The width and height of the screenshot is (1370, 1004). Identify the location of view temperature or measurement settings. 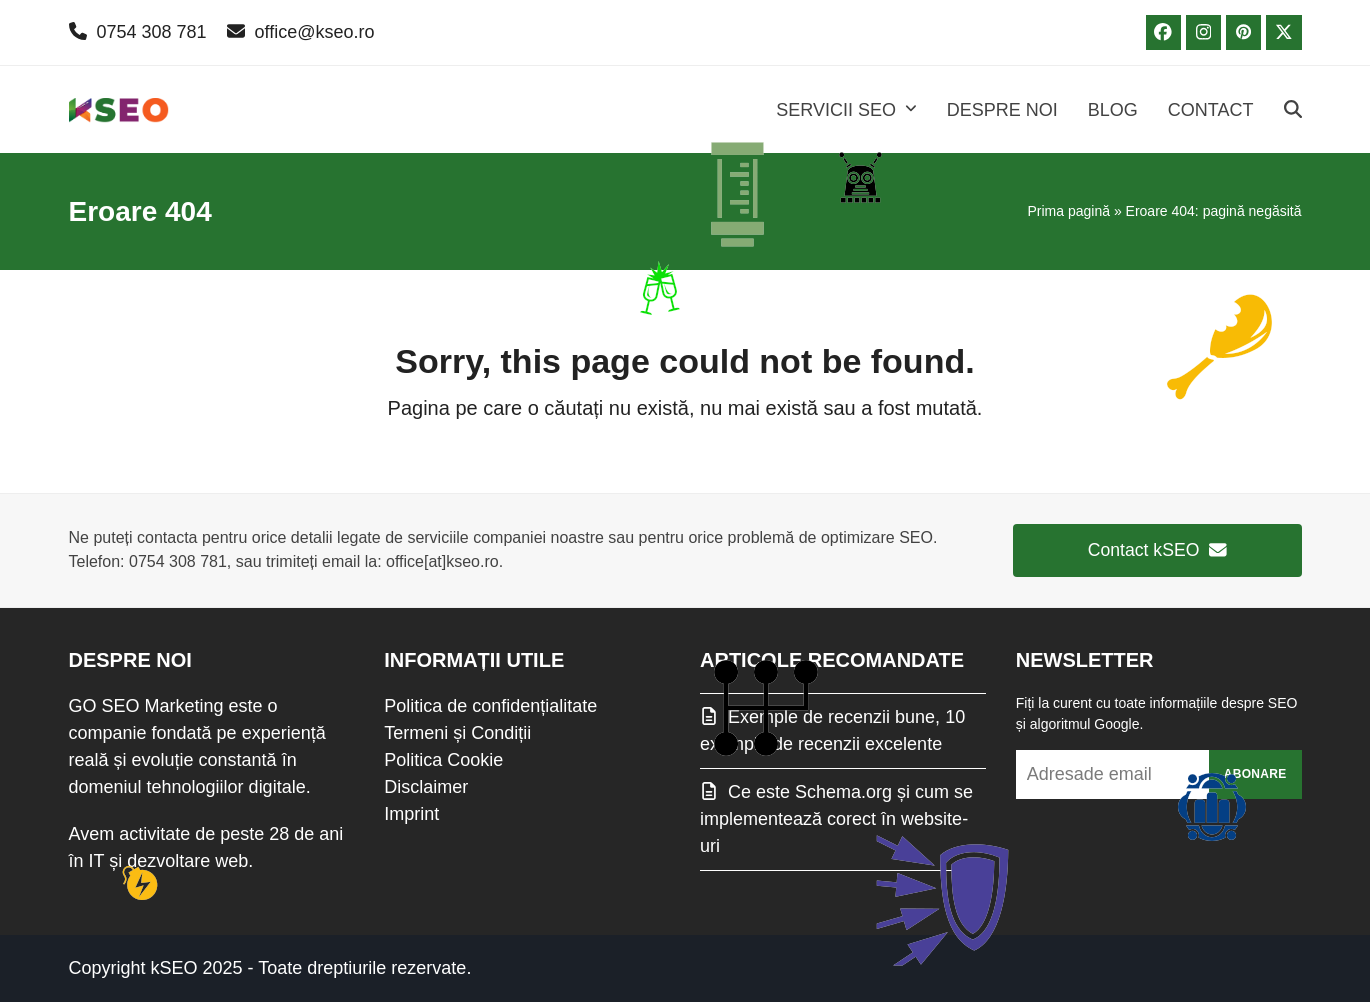
(738, 194).